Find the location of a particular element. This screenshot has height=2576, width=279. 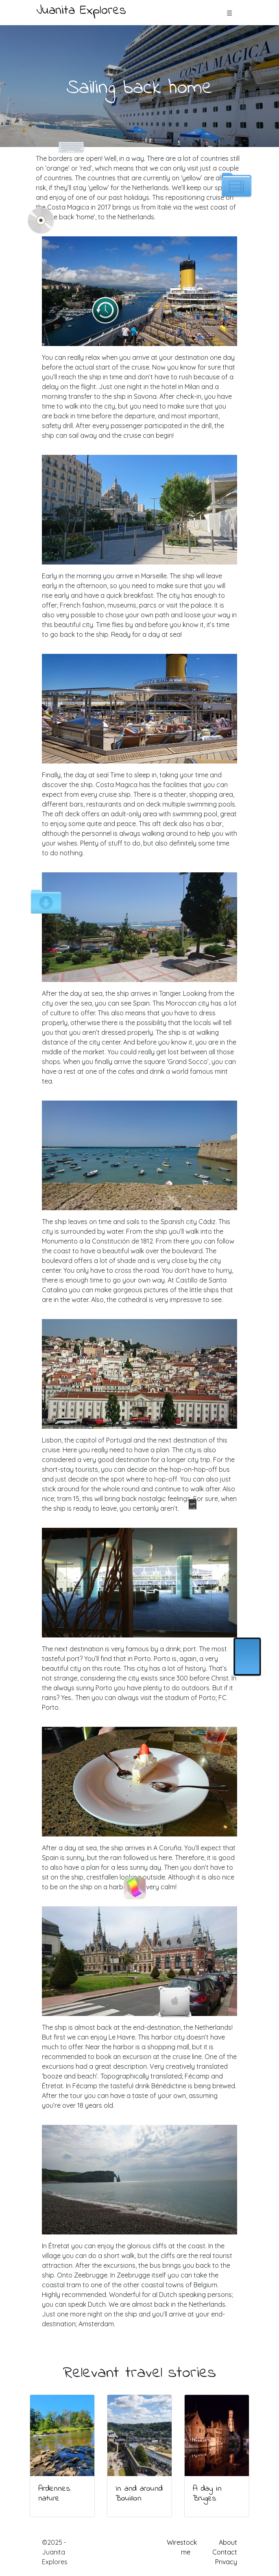

configure audio input/output settings in GarageBand is located at coordinates (192, 1504).